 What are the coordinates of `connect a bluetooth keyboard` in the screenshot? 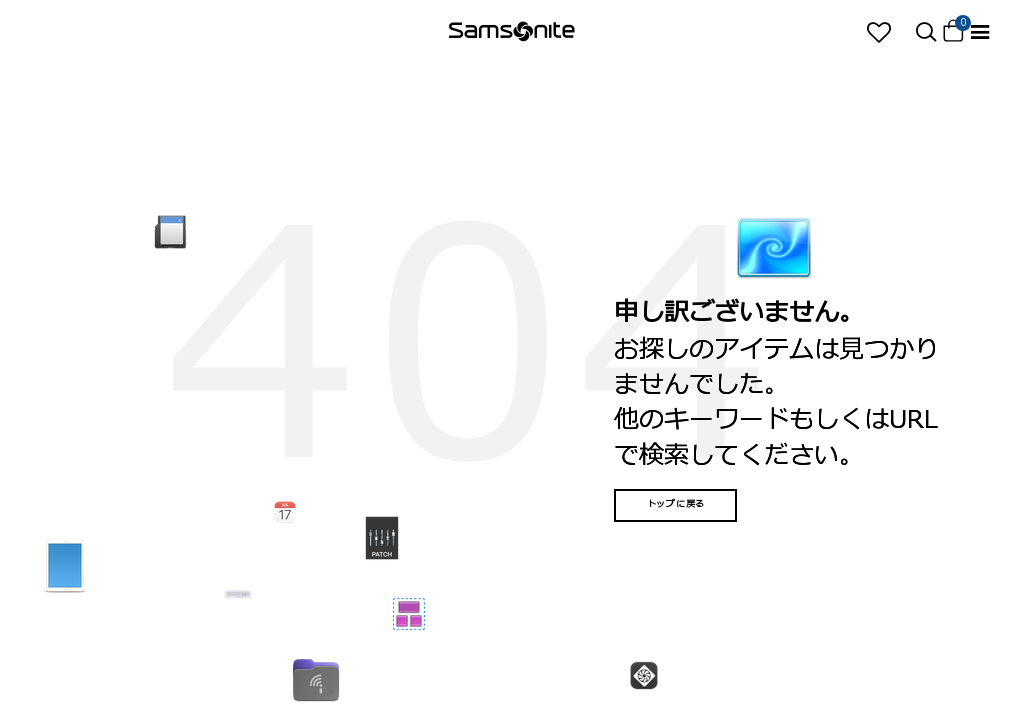 It's located at (238, 594).